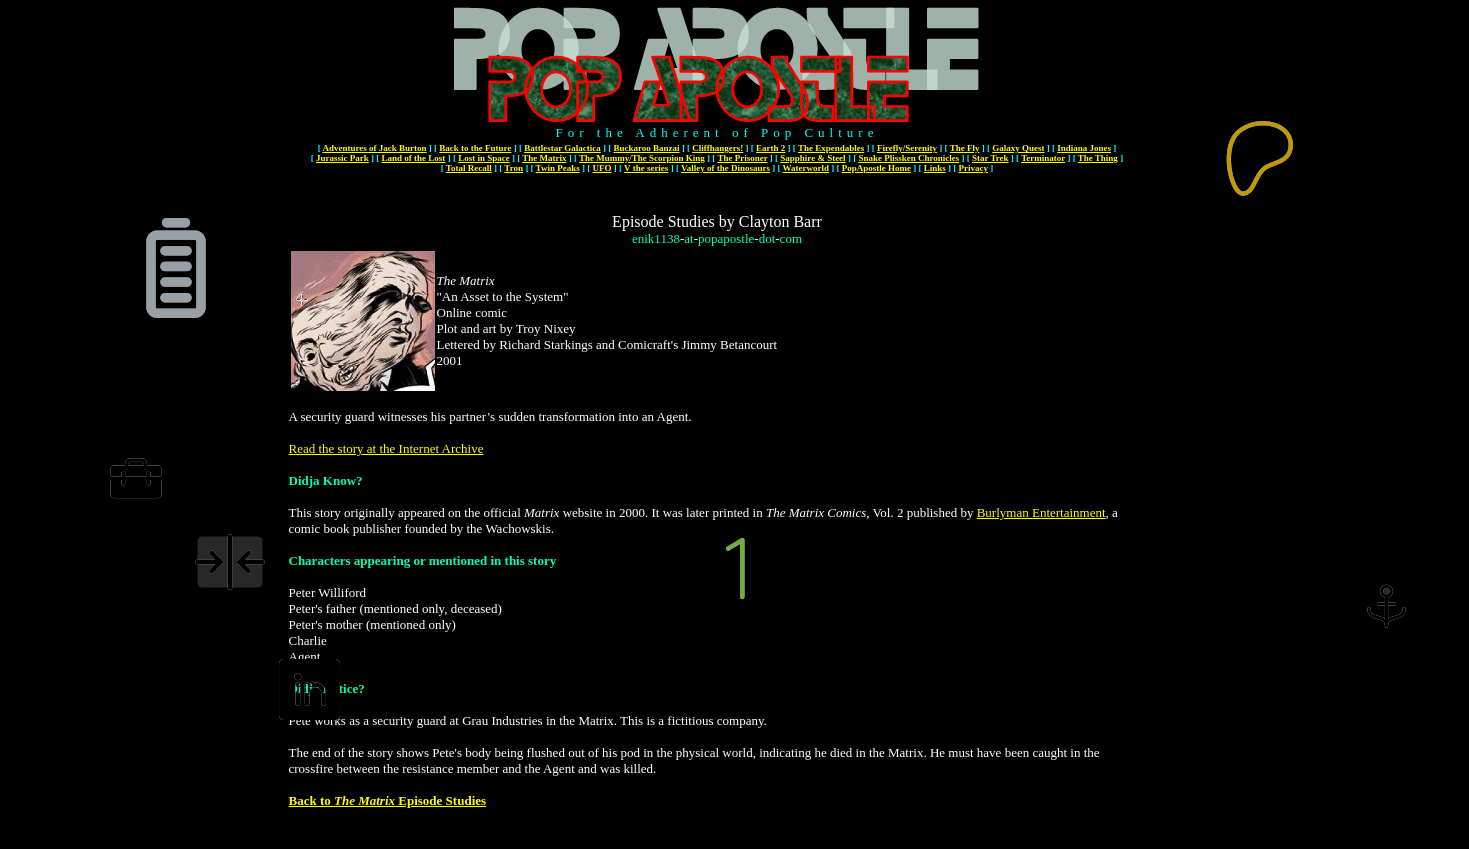 The height and width of the screenshot is (849, 1469). What do you see at coordinates (739, 568) in the screenshot?
I see `indicates first place or top ranking` at bounding box center [739, 568].